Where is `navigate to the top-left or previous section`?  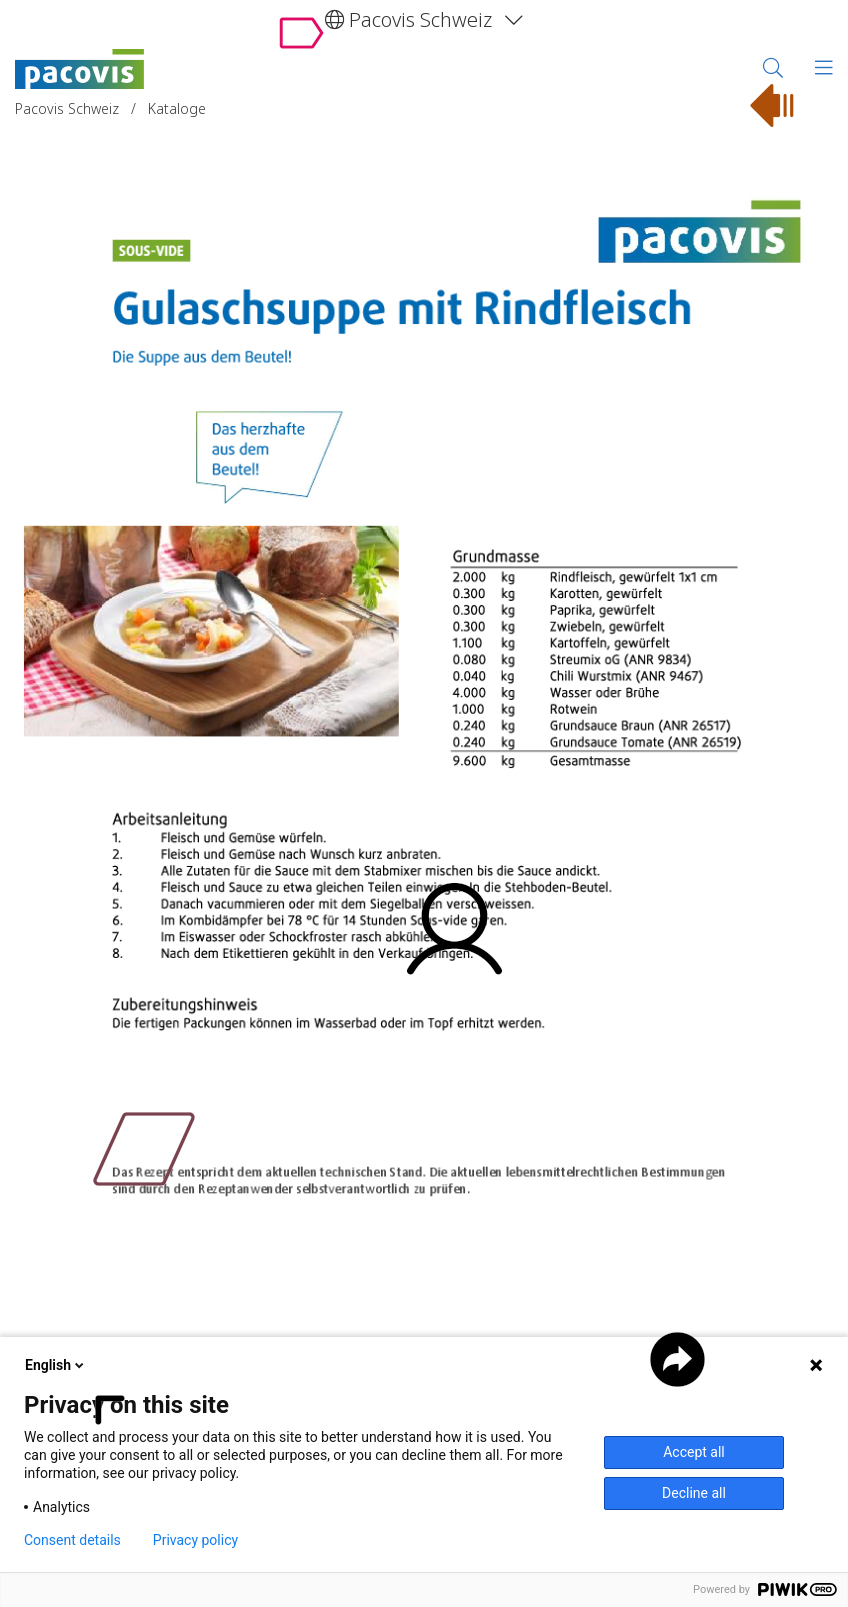
navigate to the top-left or previous section is located at coordinates (110, 1410).